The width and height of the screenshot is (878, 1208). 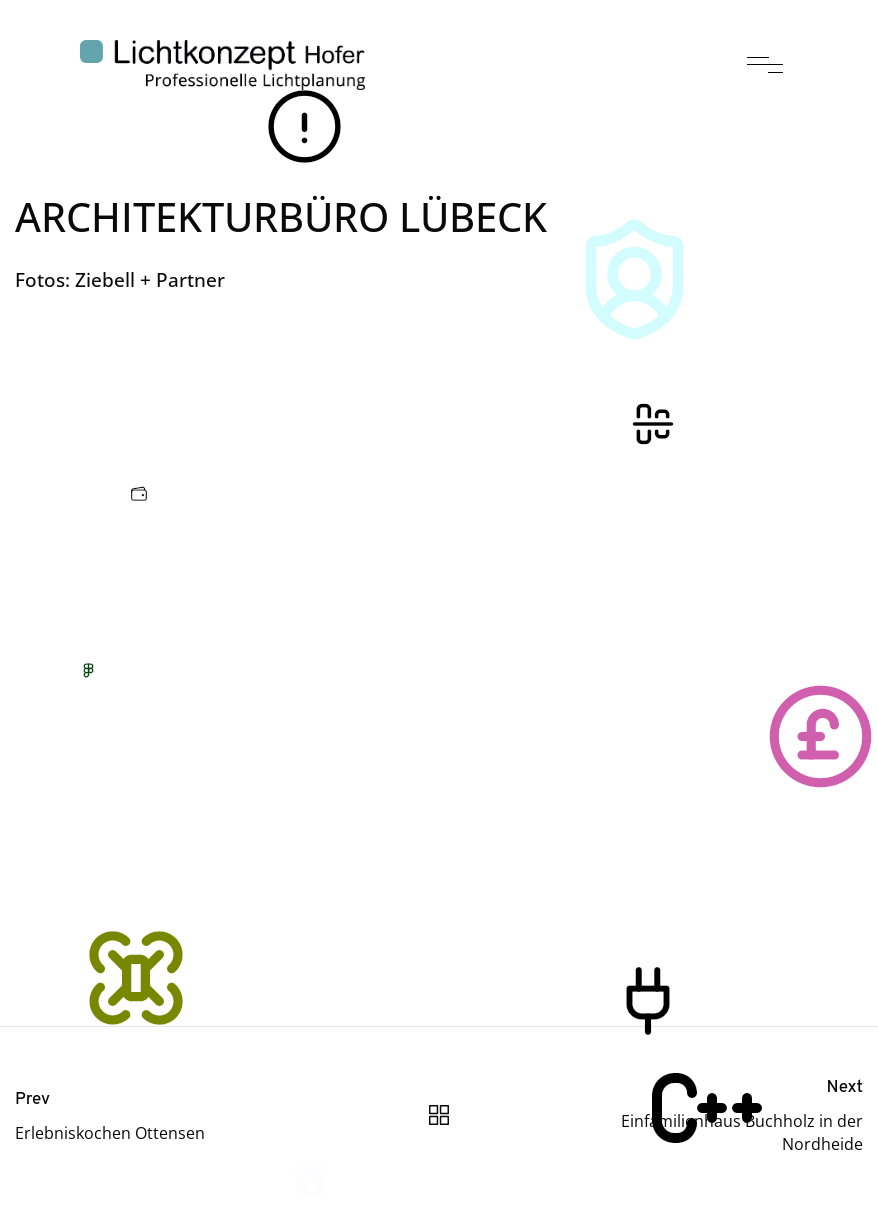 I want to click on connect to a power source, so click(x=648, y=1001).